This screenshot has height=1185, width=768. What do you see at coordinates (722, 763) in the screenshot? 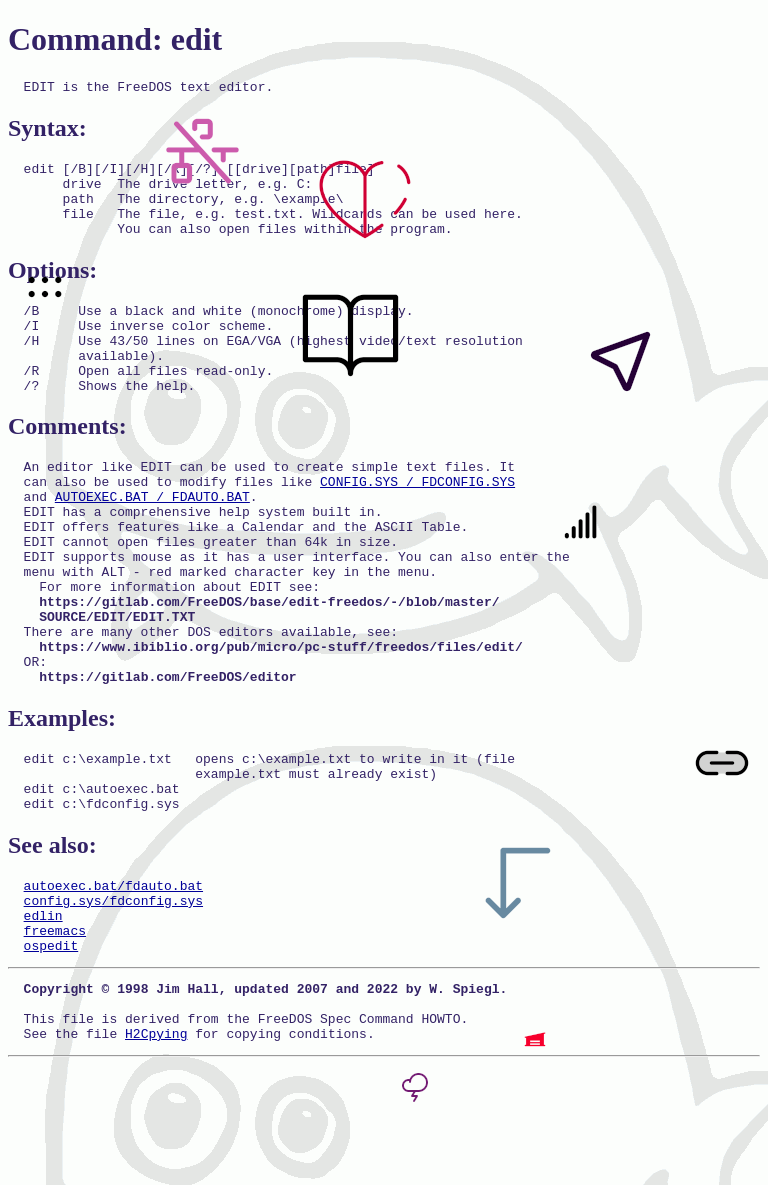
I see `copy or share a link` at bounding box center [722, 763].